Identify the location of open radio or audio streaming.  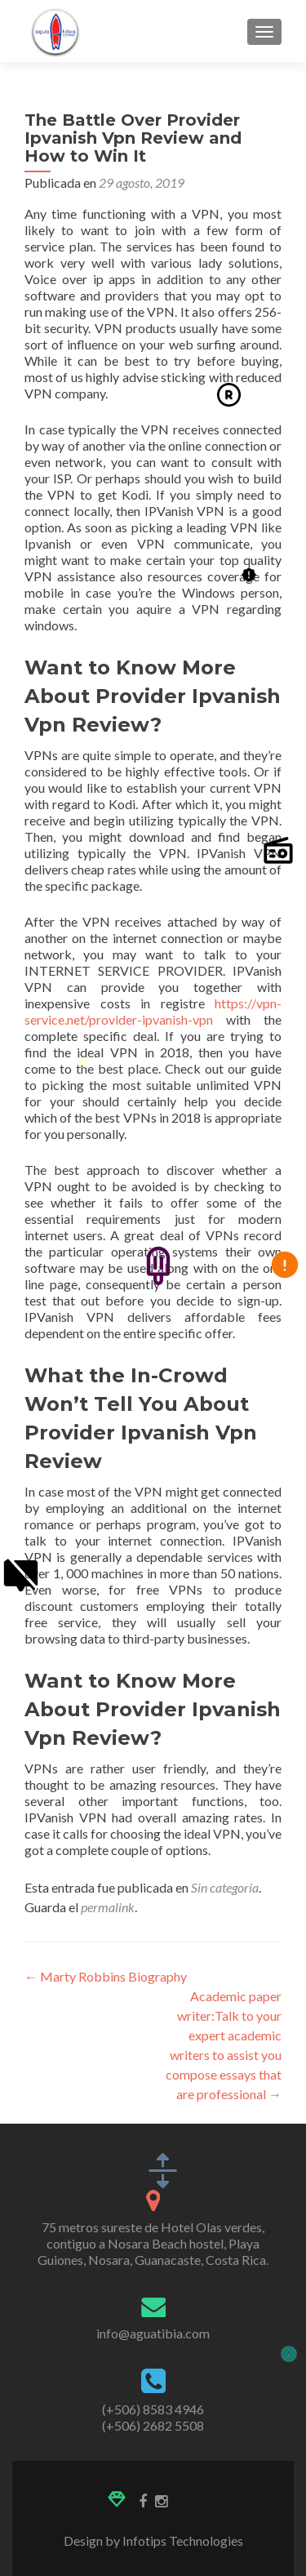
(278, 852).